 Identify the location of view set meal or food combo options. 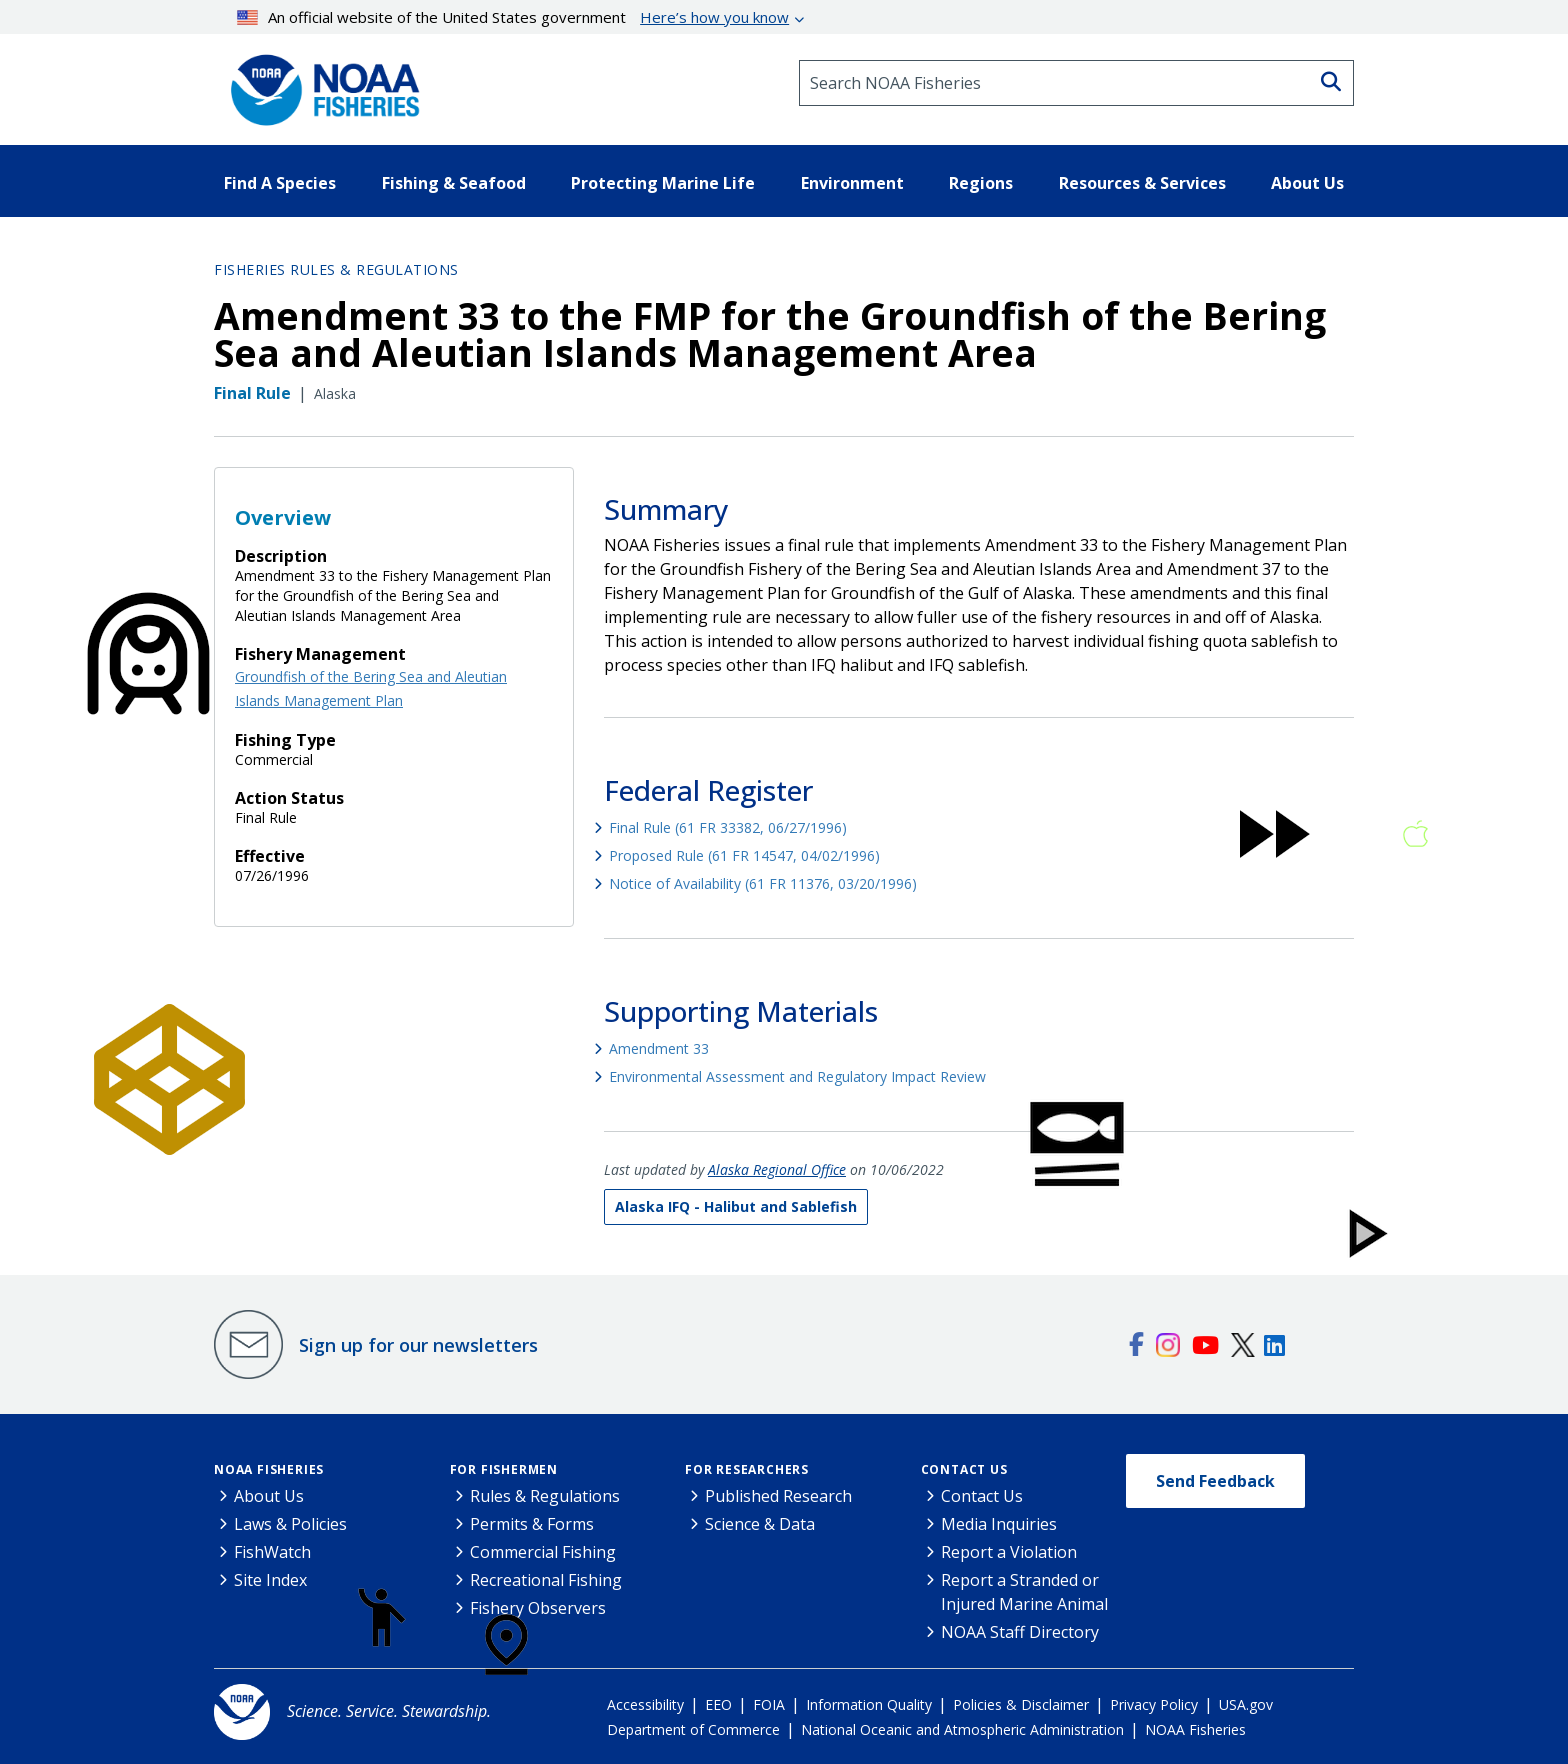
(1077, 1144).